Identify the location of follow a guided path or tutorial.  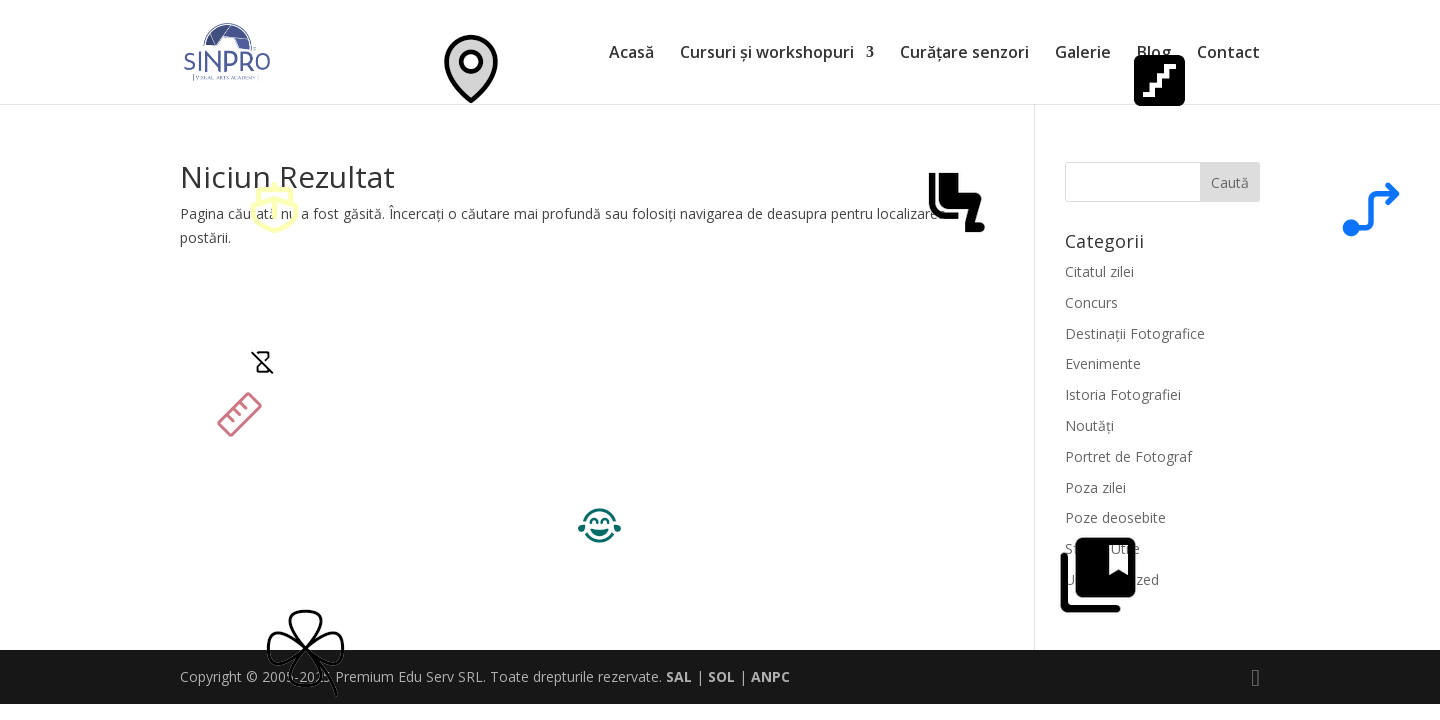
(1371, 208).